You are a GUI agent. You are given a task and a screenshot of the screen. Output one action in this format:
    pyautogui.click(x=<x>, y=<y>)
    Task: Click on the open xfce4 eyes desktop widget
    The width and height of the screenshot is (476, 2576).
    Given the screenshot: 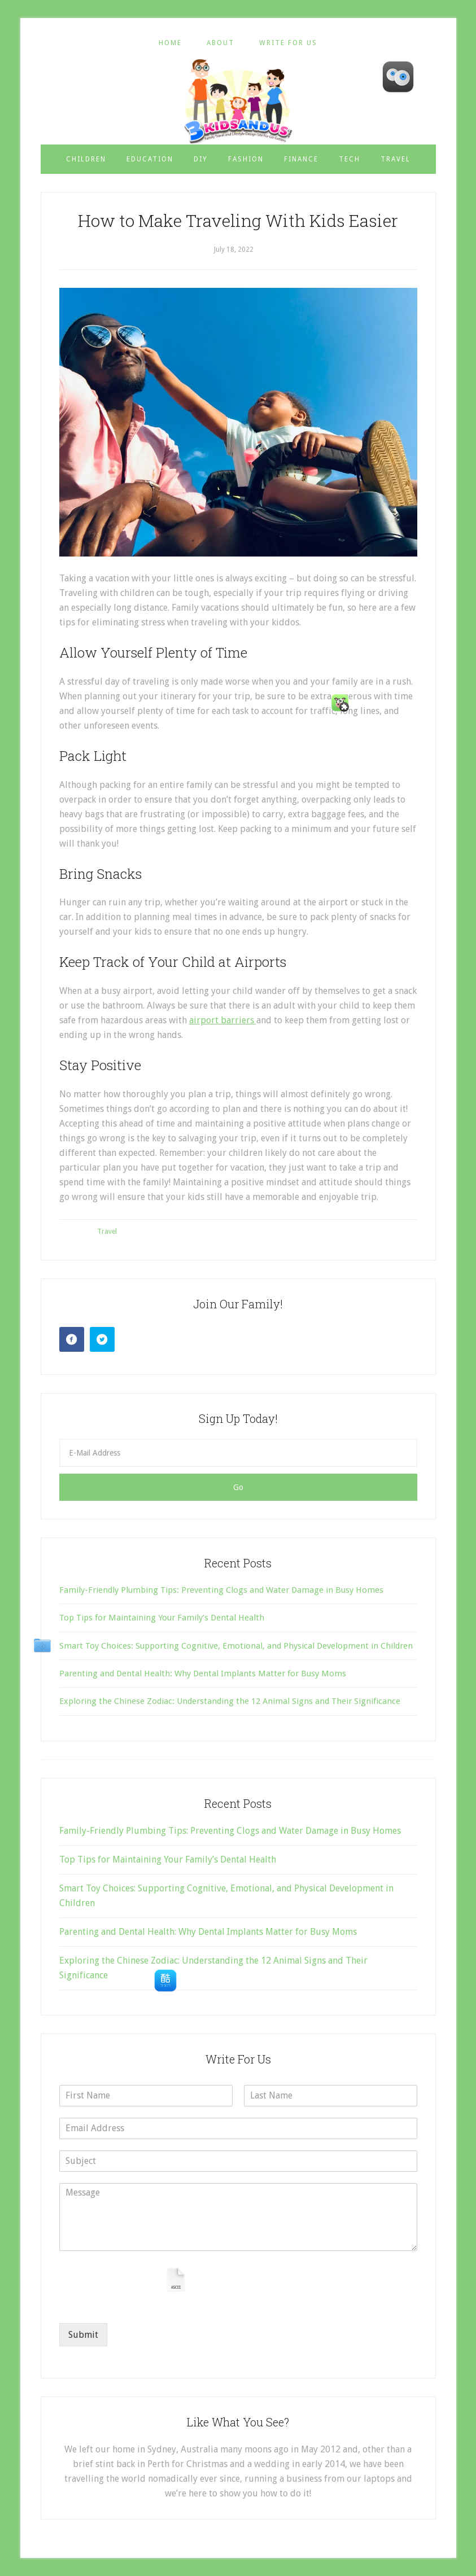 What is the action you would take?
    pyautogui.click(x=398, y=77)
    